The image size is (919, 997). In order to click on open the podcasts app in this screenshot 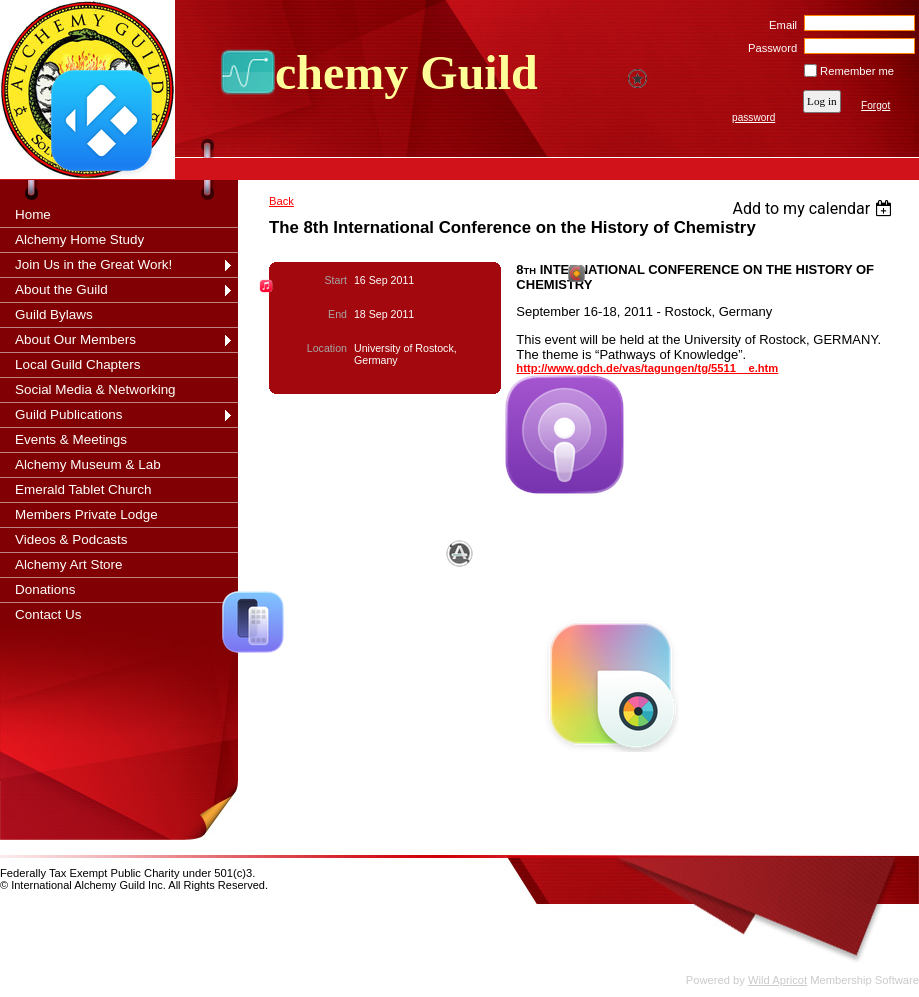, I will do `click(564, 434)`.